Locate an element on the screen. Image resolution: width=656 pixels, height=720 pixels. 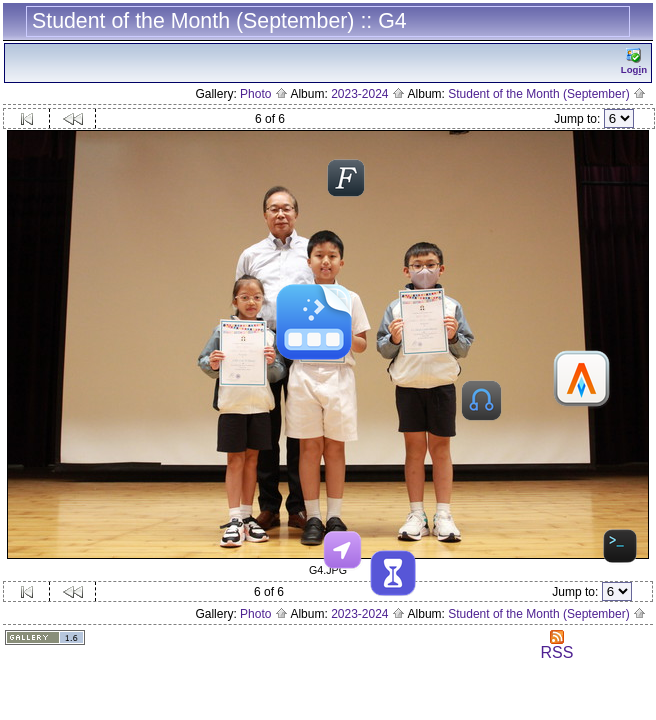
open terminal application is located at coordinates (620, 546).